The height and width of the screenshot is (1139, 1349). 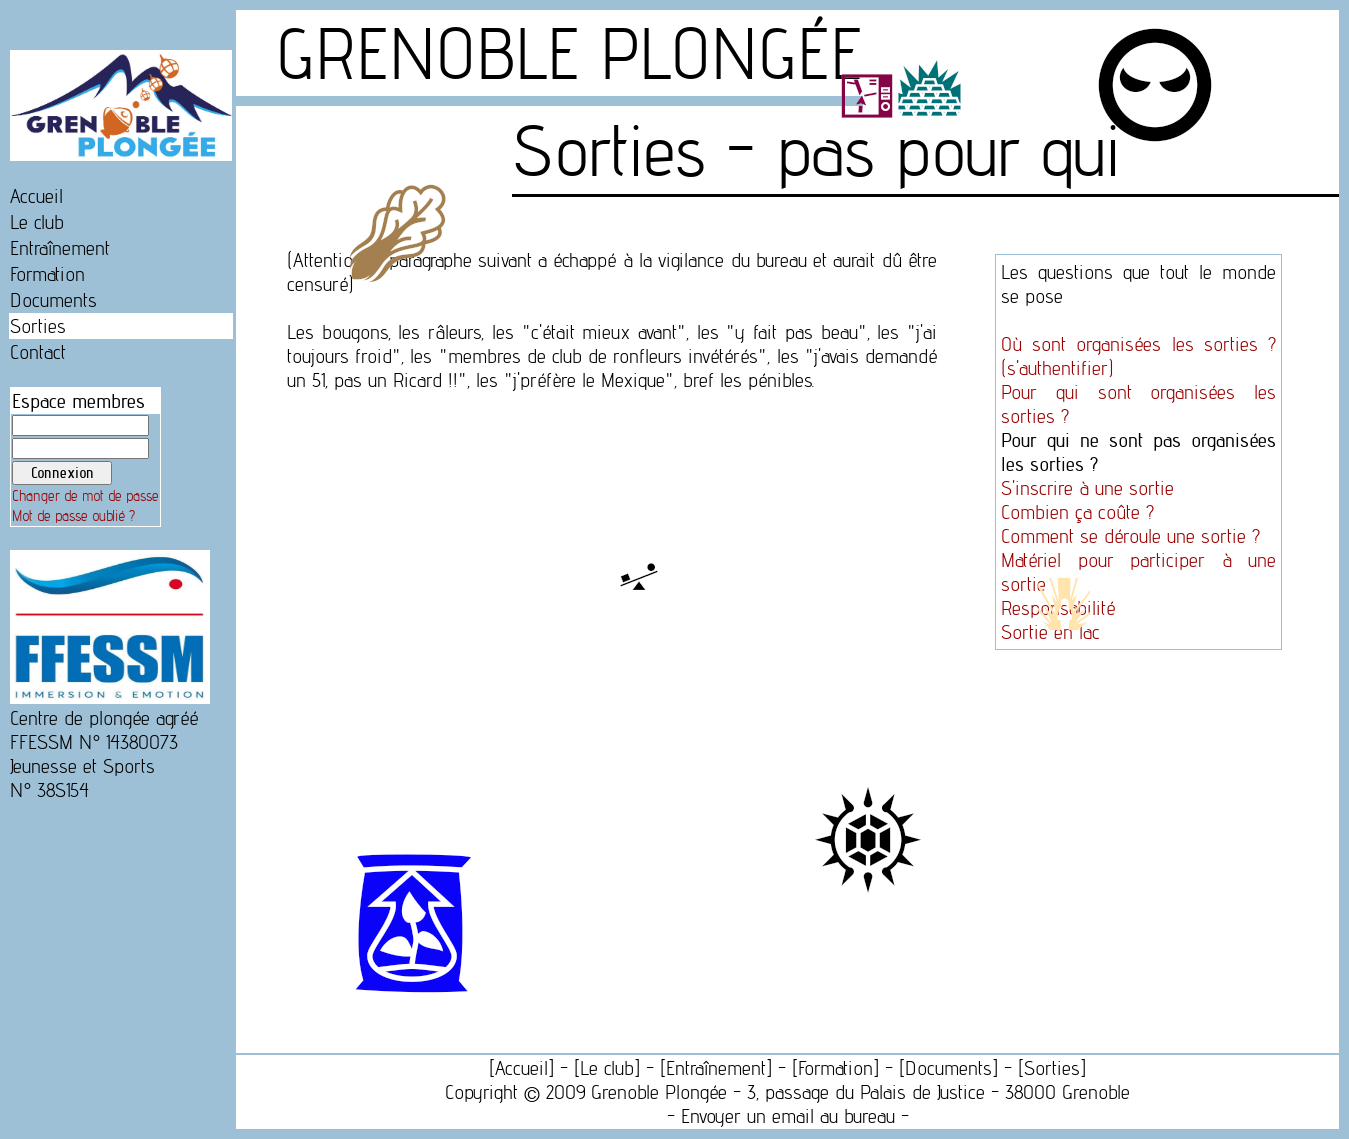 What do you see at coordinates (639, 571) in the screenshot?
I see `indicates an unbalanced or unequal state` at bounding box center [639, 571].